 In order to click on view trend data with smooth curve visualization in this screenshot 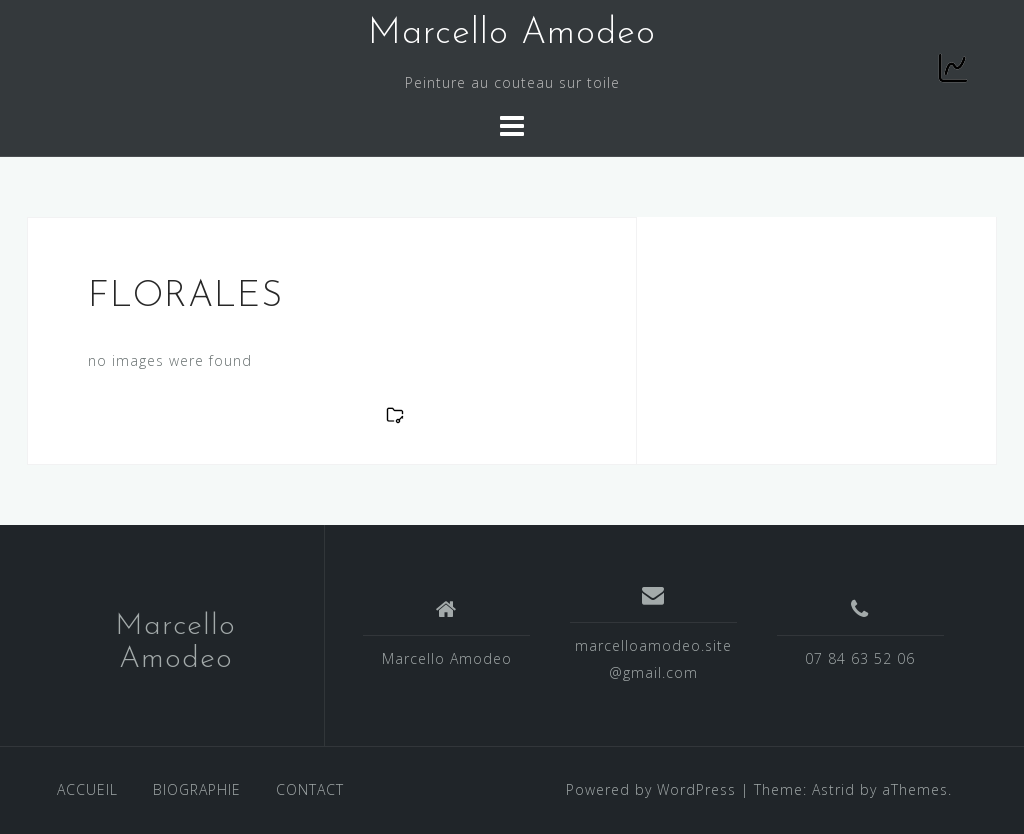, I will do `click(953, 68)`.